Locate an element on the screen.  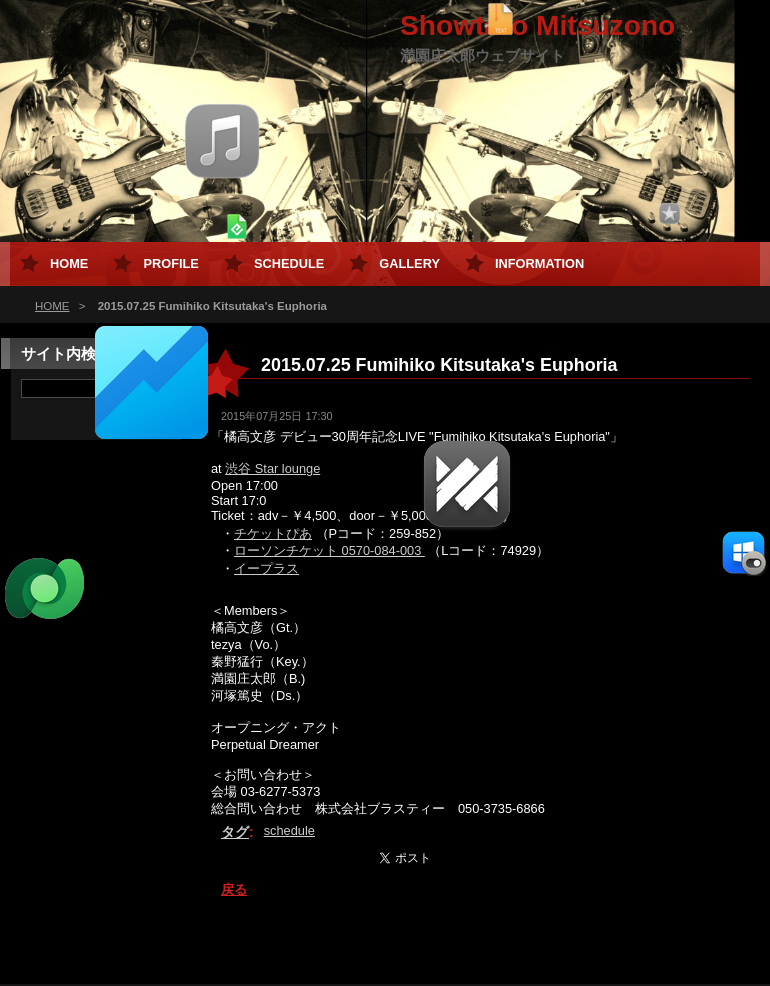
open the Music app is located at coordinates (222, 141).